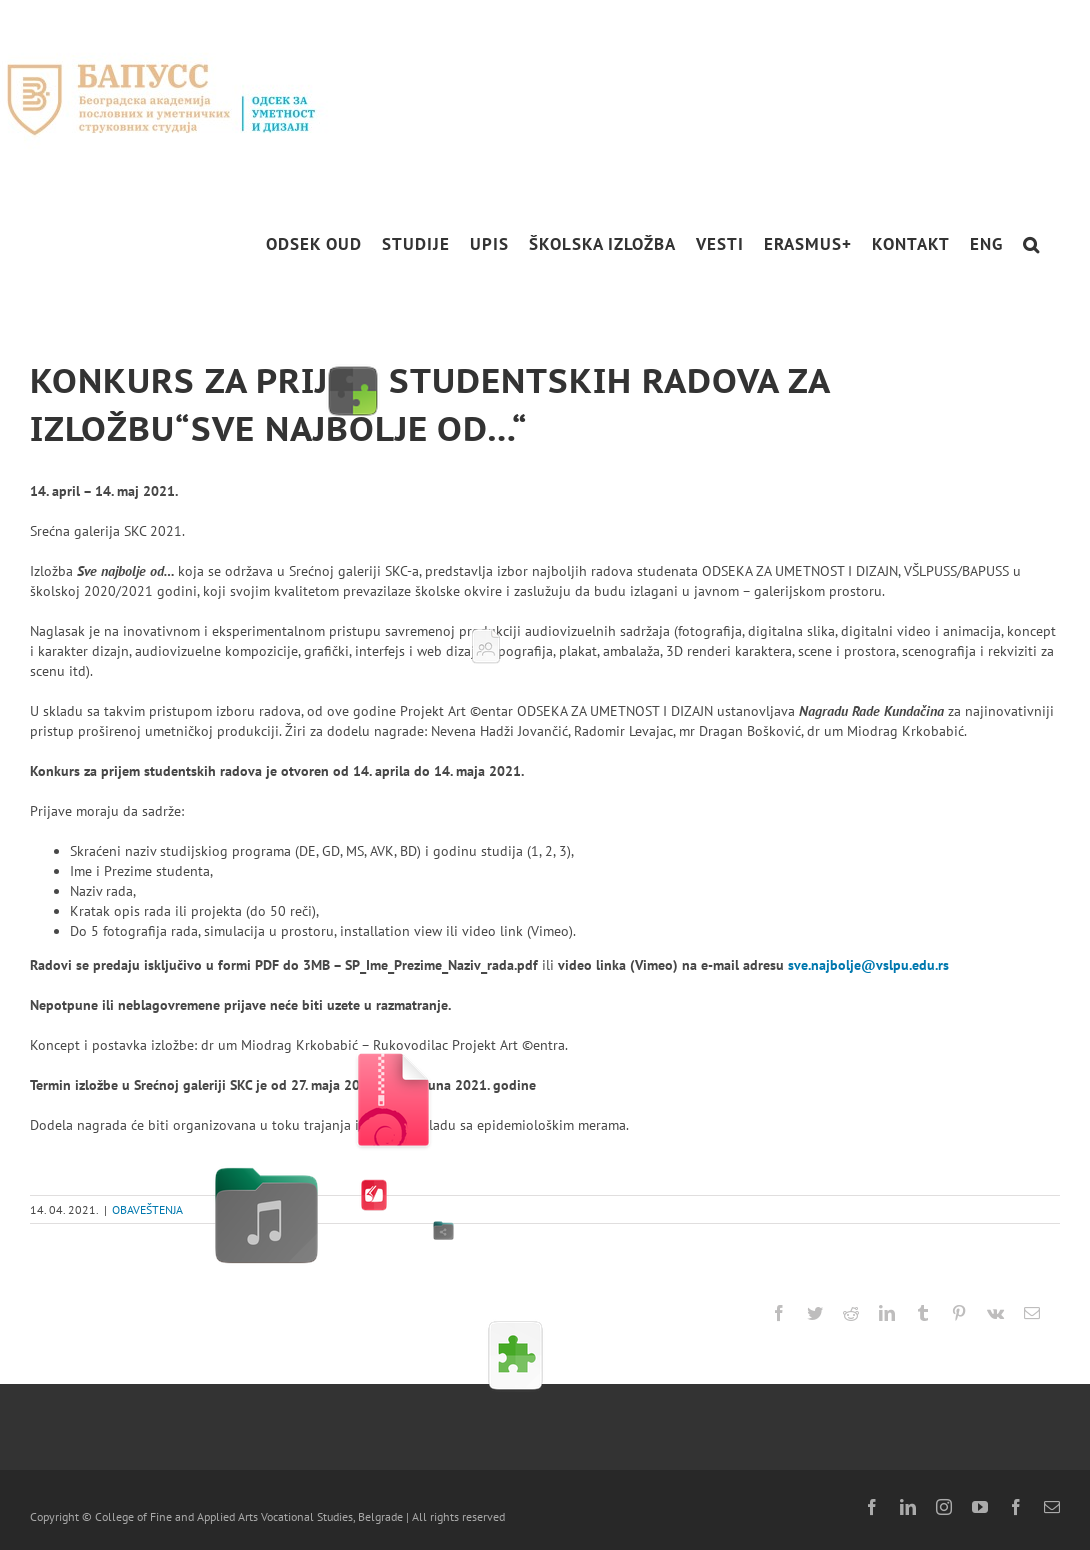 This screenshot has height=1550, width=1090. What do you see at coordinates (393, 1101) in the screenshot?
I see `a debian software package file` at bounding box center [393, 1101].